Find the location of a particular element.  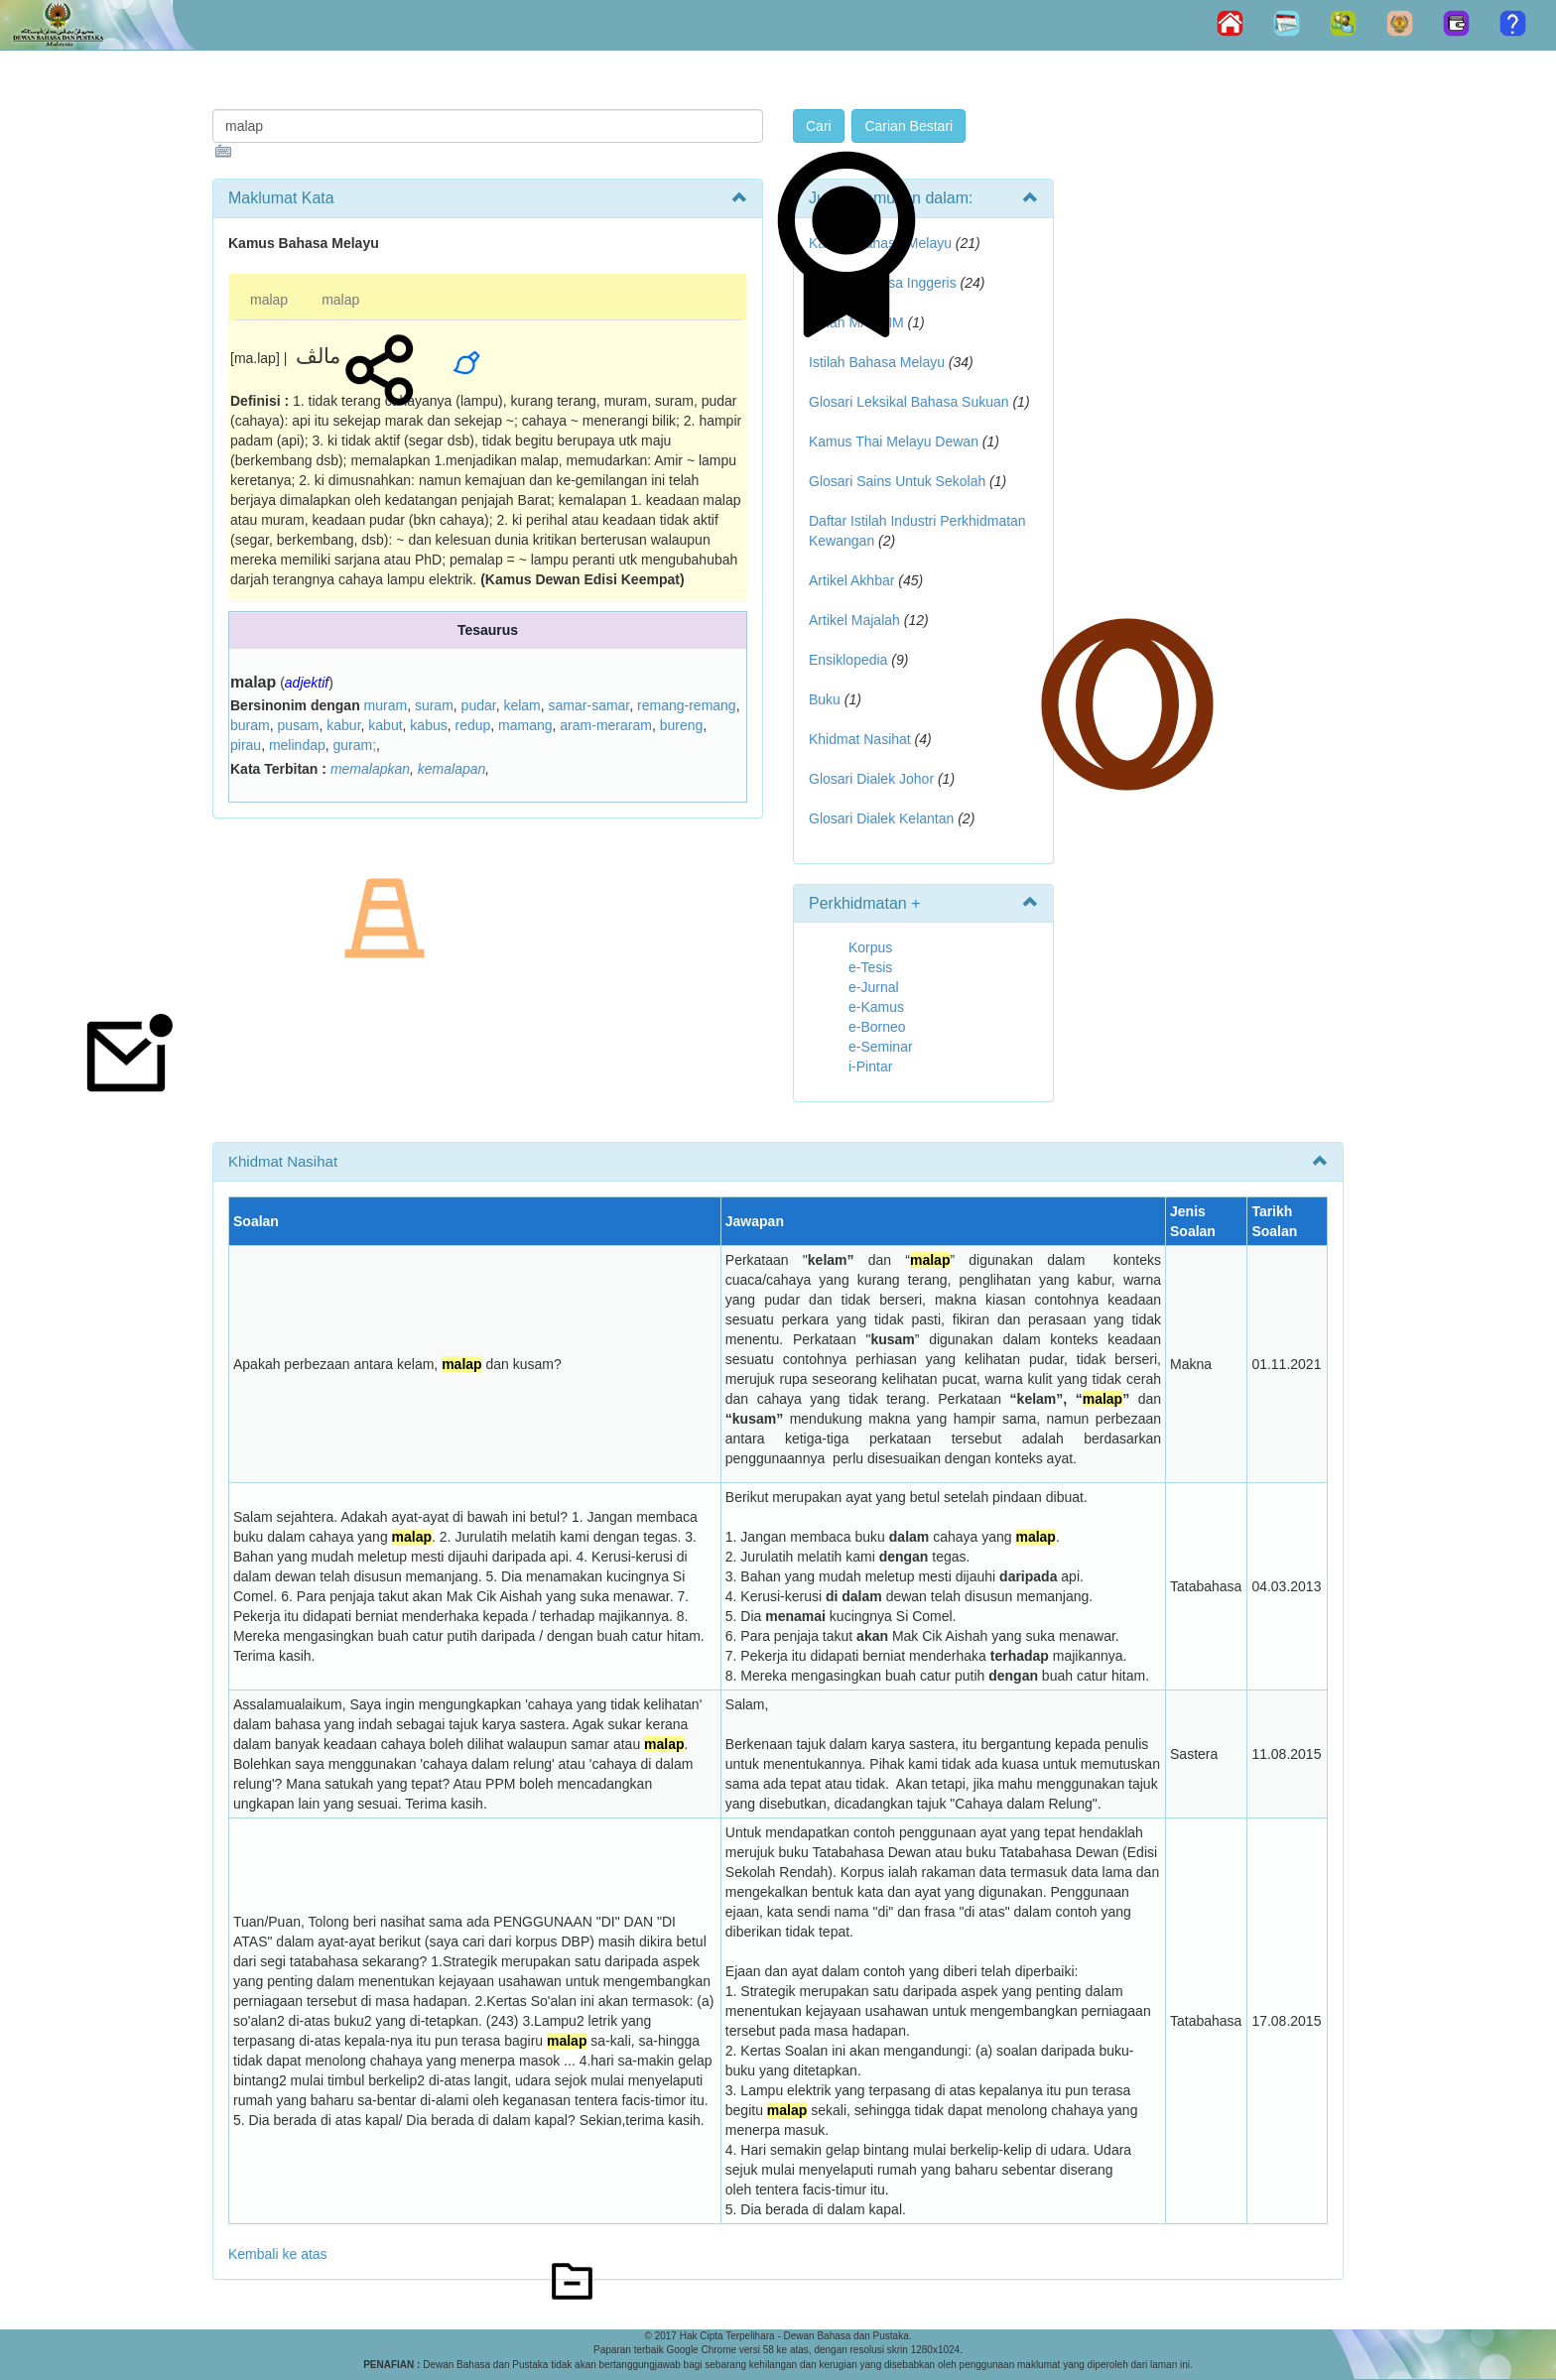

indicates a road closure or blocked area is located at coordinates (384, 918).